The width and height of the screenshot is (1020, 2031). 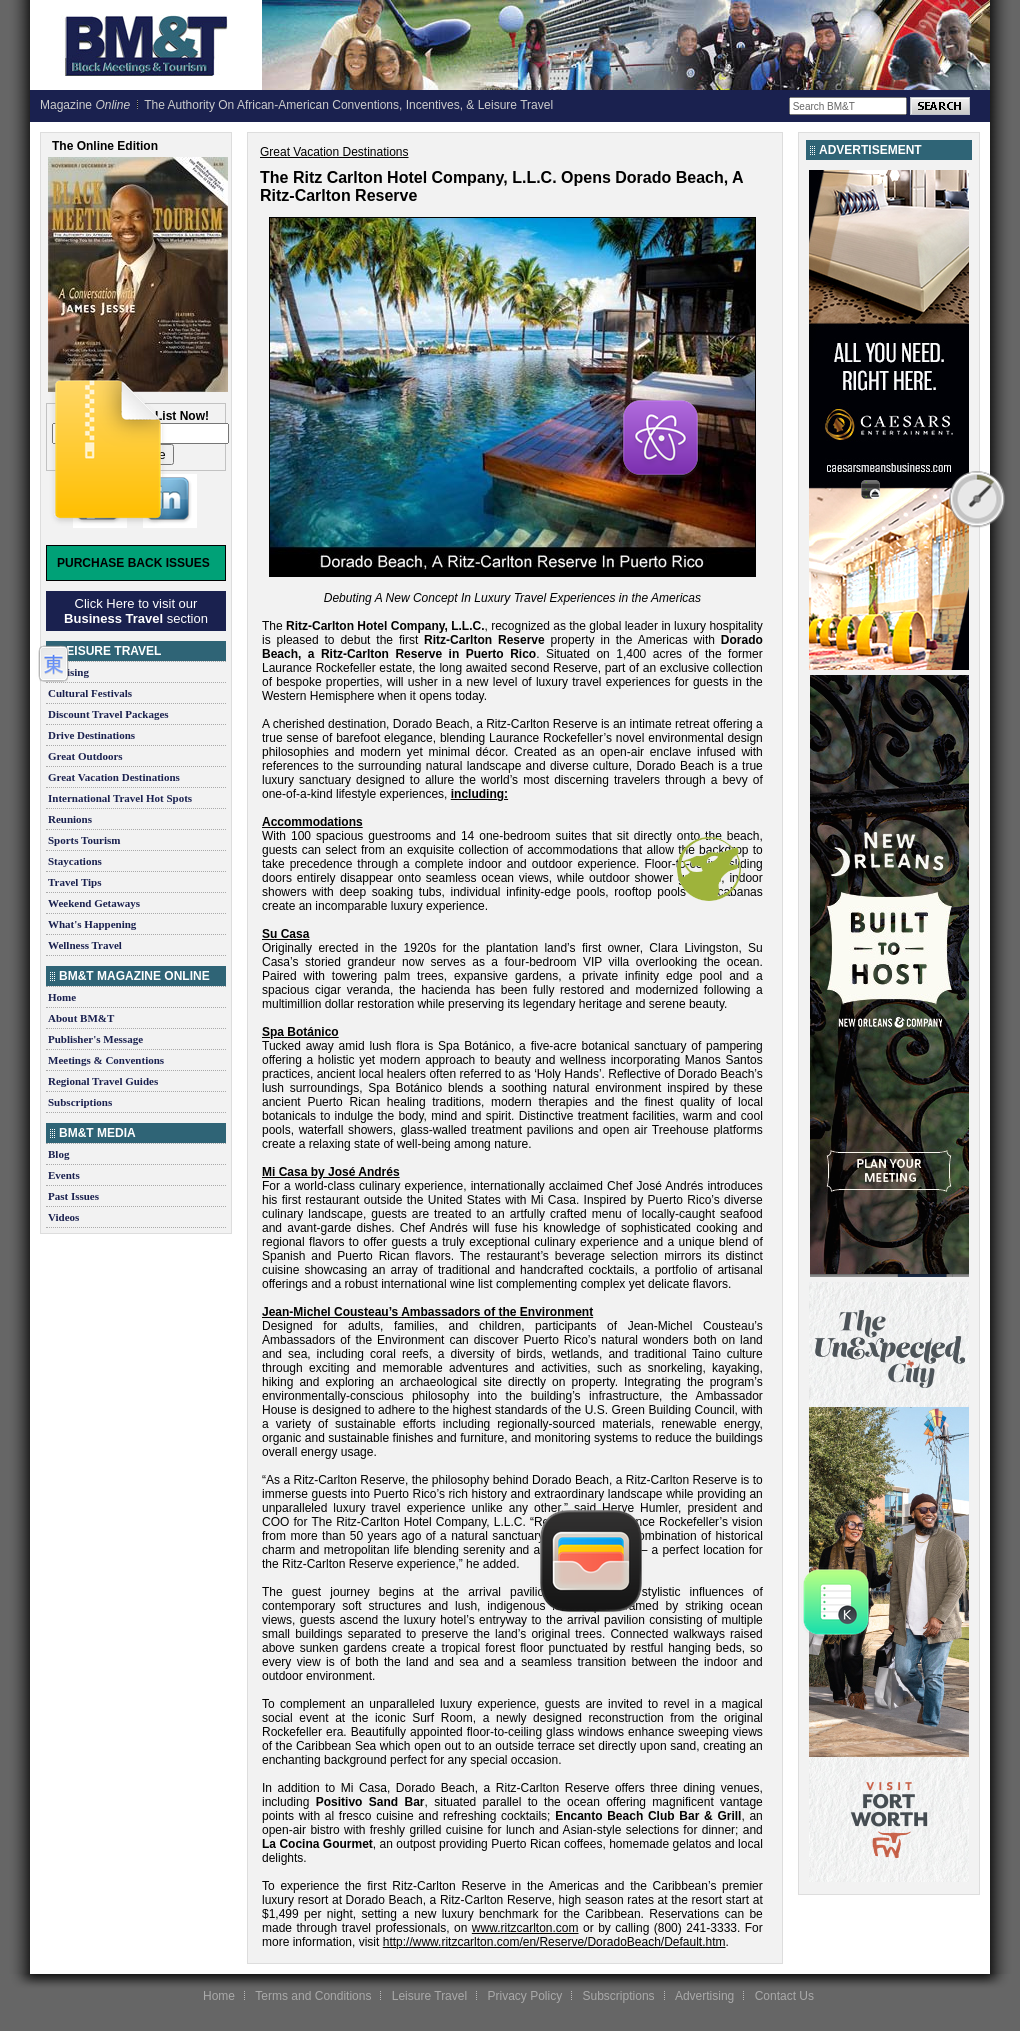 What do you see at coordinates (53, 663) in the screenshot?
I see `launch the GNOME Mahjongg game` at bounding box center [53, 663].